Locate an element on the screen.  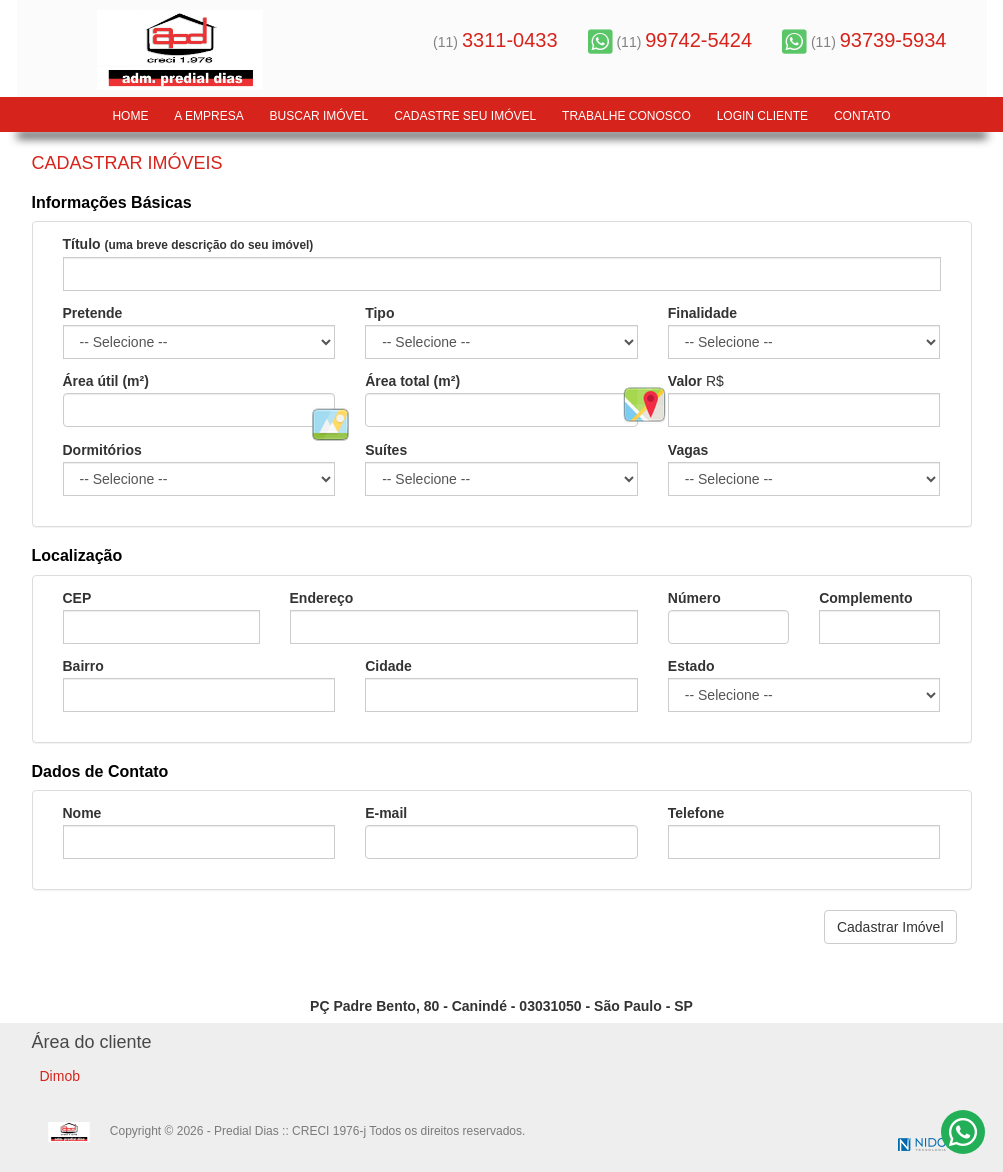
open the maps application is located at coordinates (644, 404).